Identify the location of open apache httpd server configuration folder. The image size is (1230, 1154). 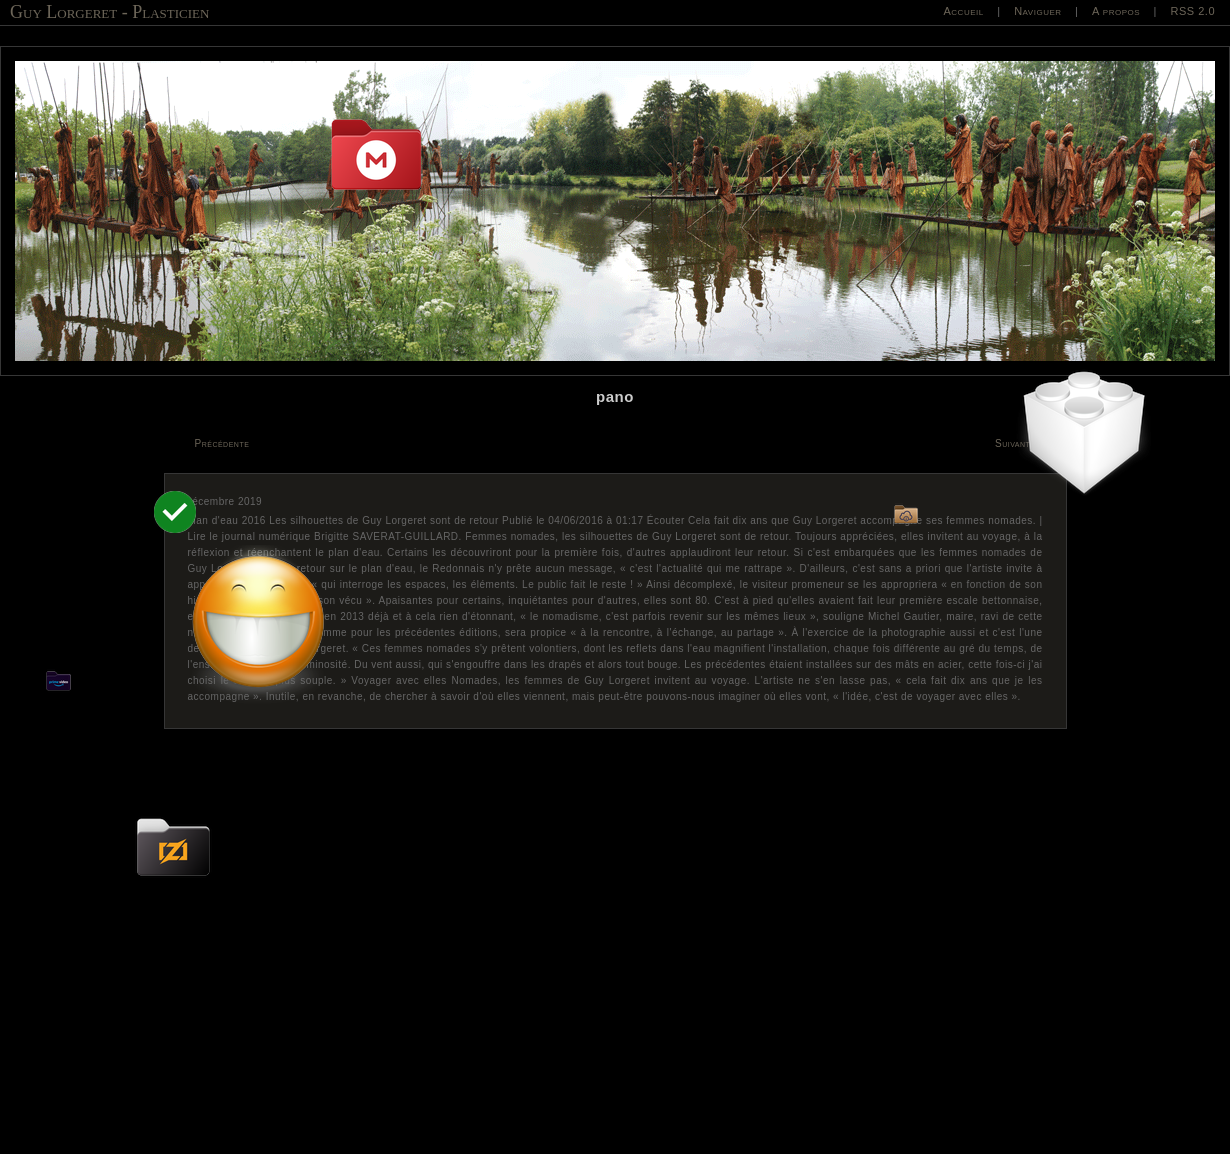
(906, 515).